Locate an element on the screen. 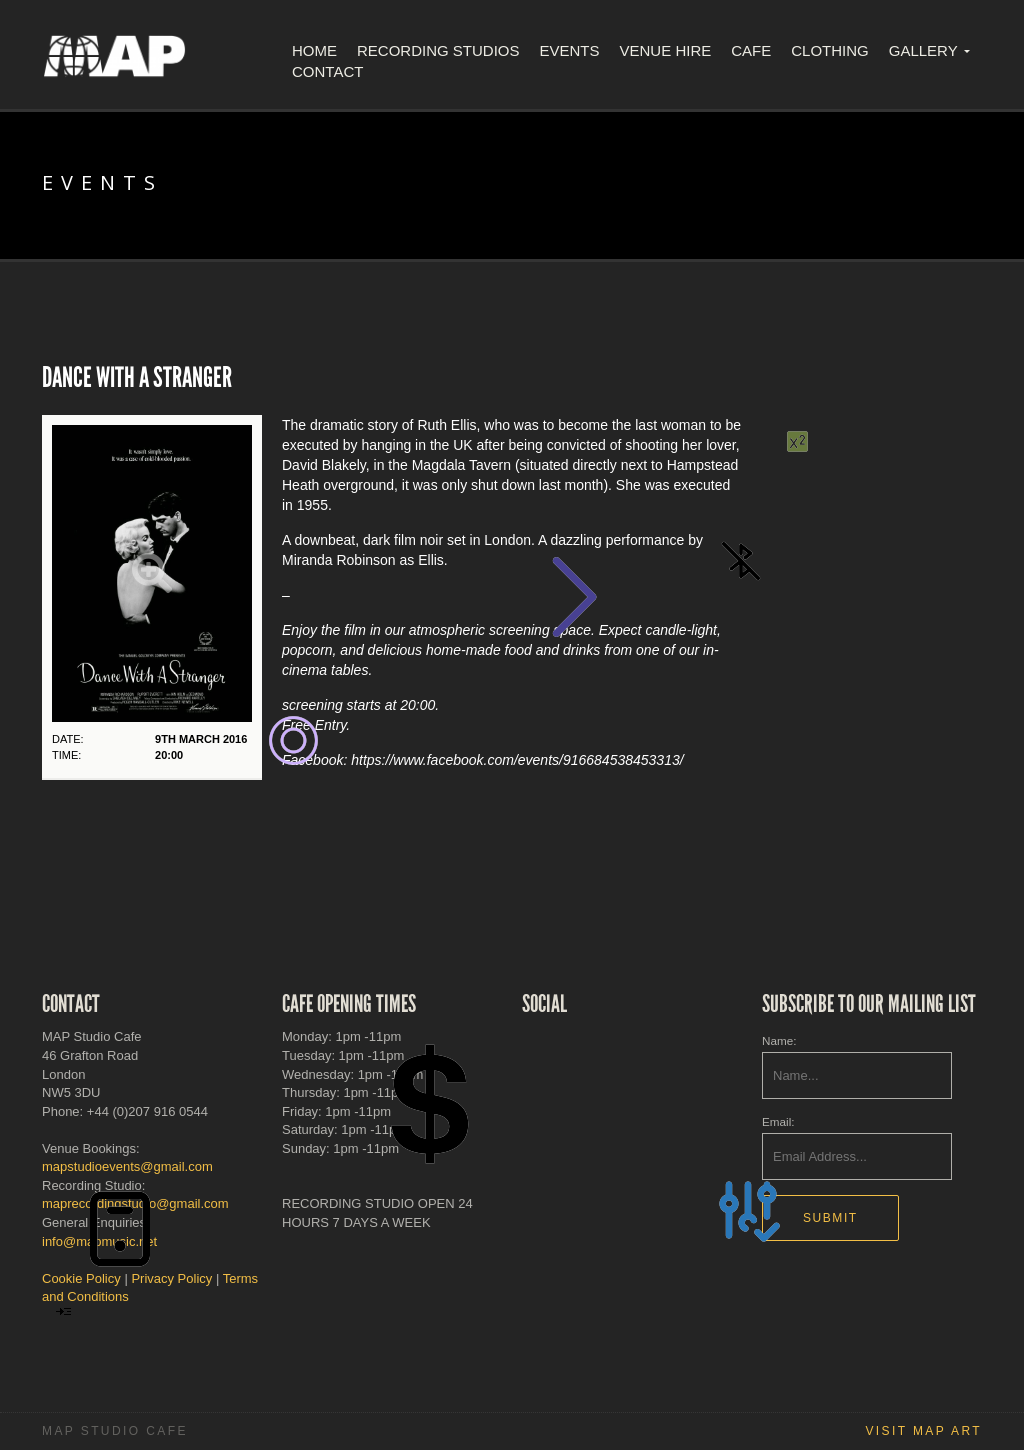 This screenshot has width=1024, height=1450. navigate to the next item or page is located at coordinates (571, 597).